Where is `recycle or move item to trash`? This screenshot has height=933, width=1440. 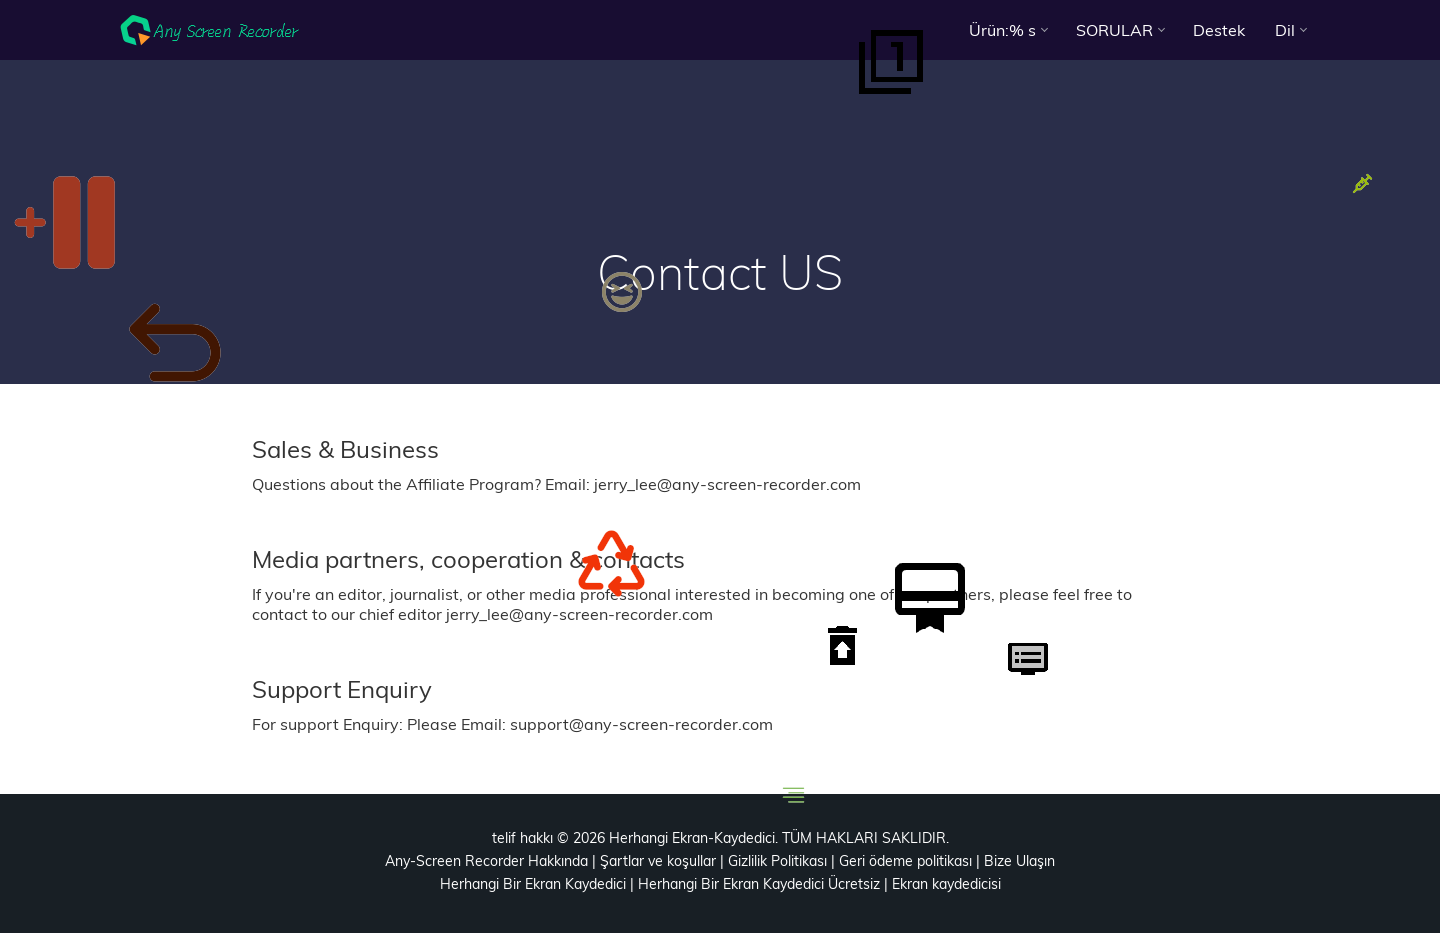
recycle or move item to trash is located at coordinates (611, 563).